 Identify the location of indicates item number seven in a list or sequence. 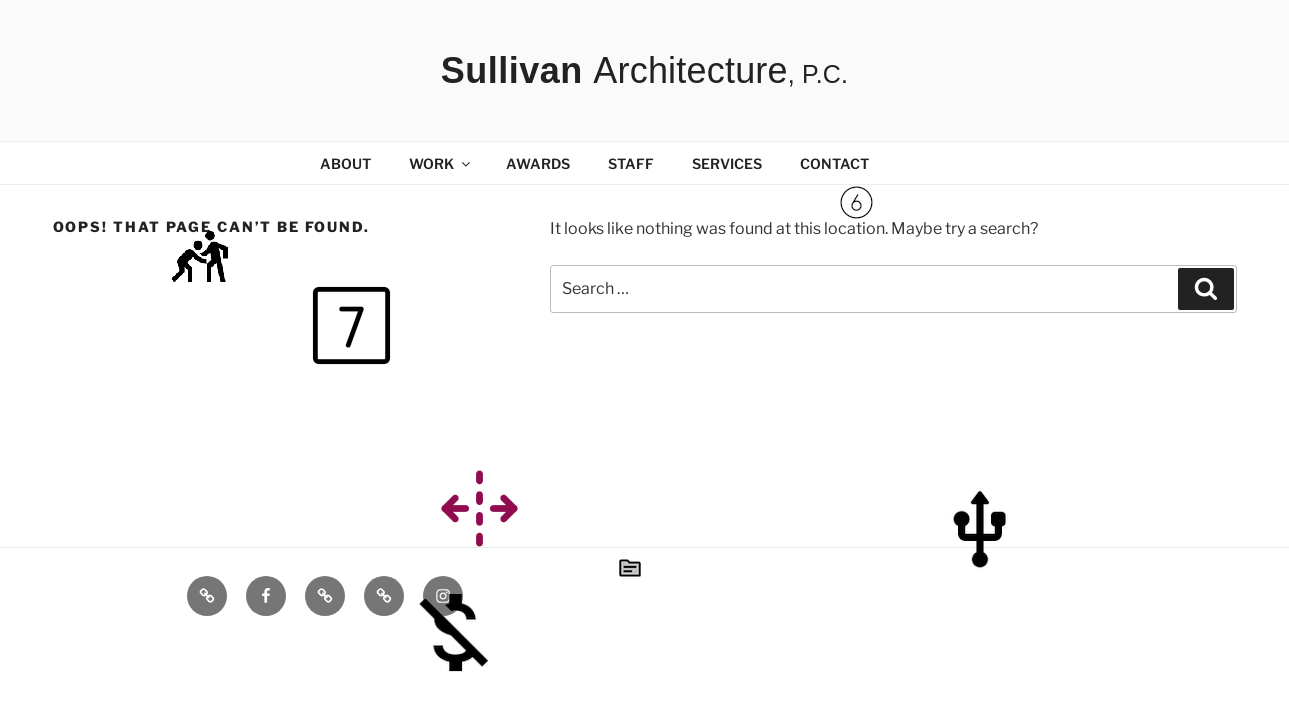
(351, 325).